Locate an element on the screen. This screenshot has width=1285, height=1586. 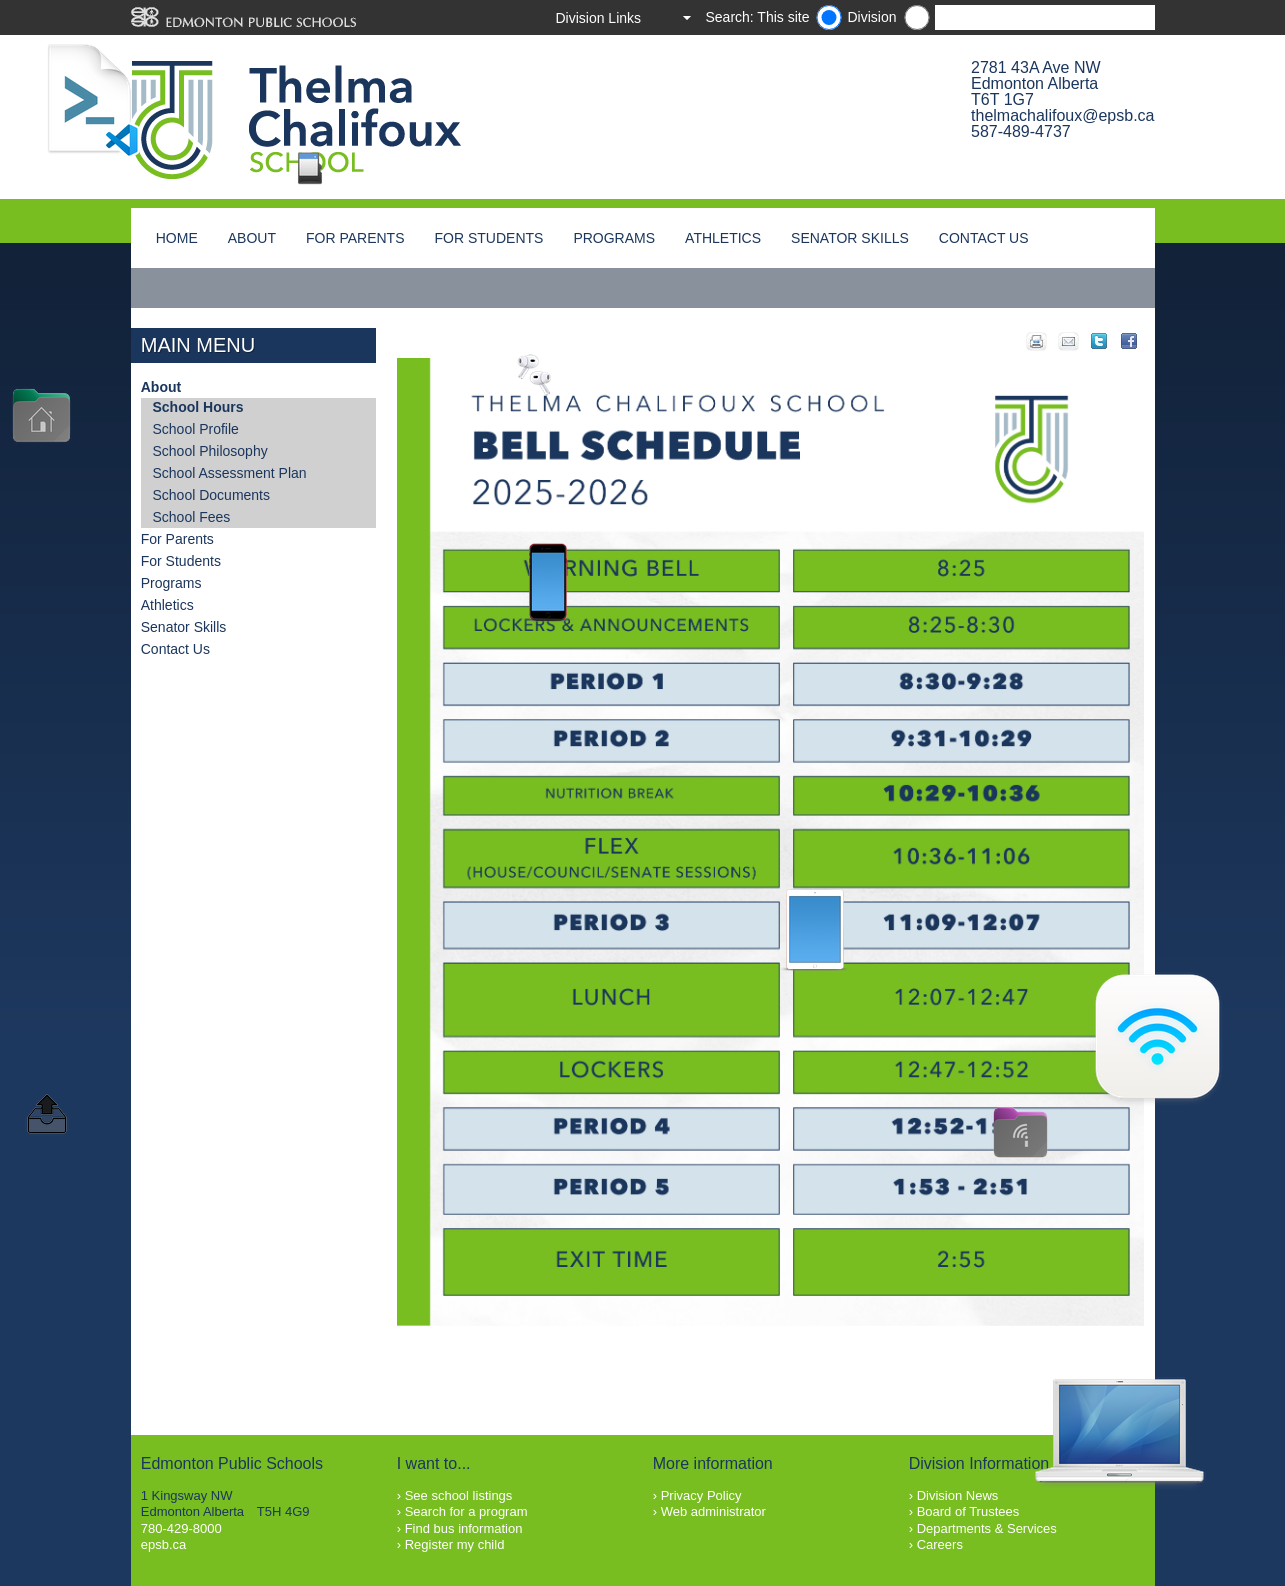
access your home folder is located at coordinates (41, 415).